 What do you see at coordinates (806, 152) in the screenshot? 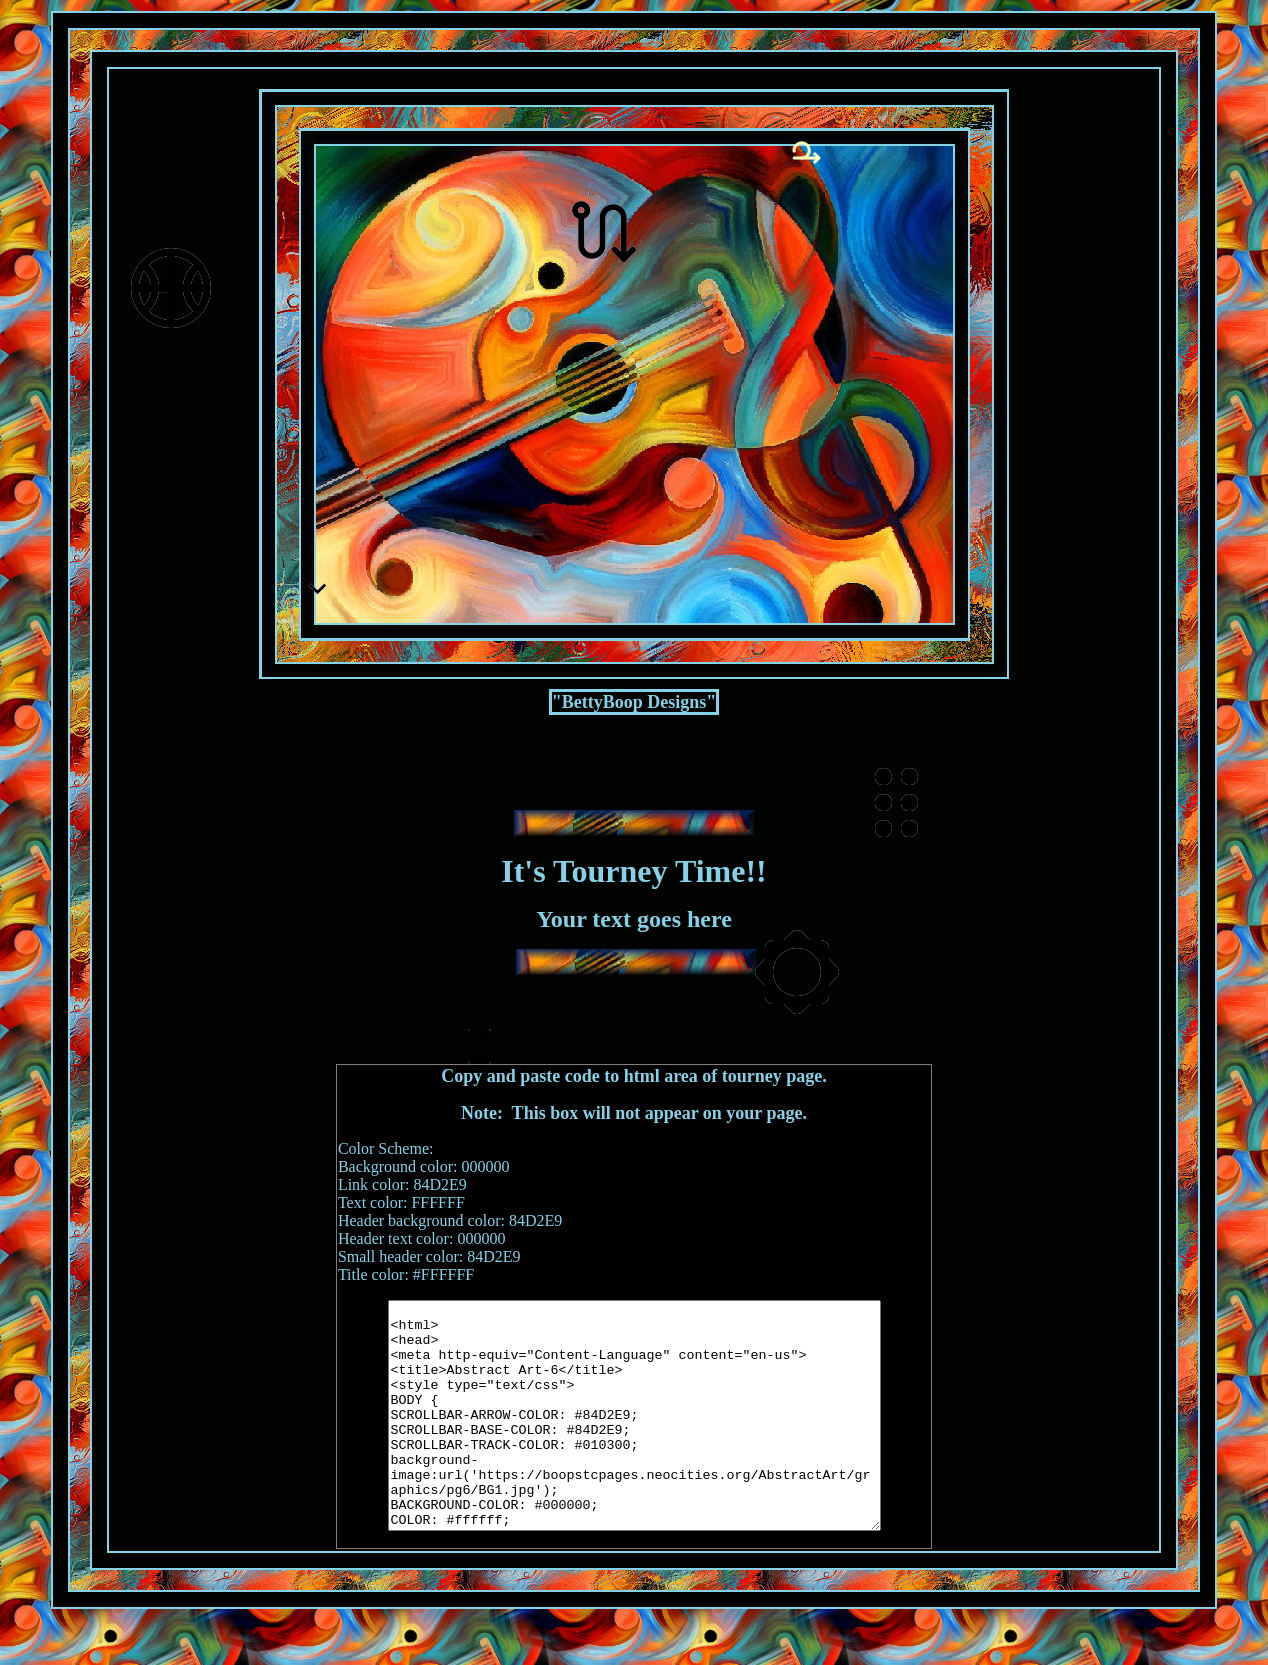
I see `iterate or repeat a process` at bounding box center [806, 152].